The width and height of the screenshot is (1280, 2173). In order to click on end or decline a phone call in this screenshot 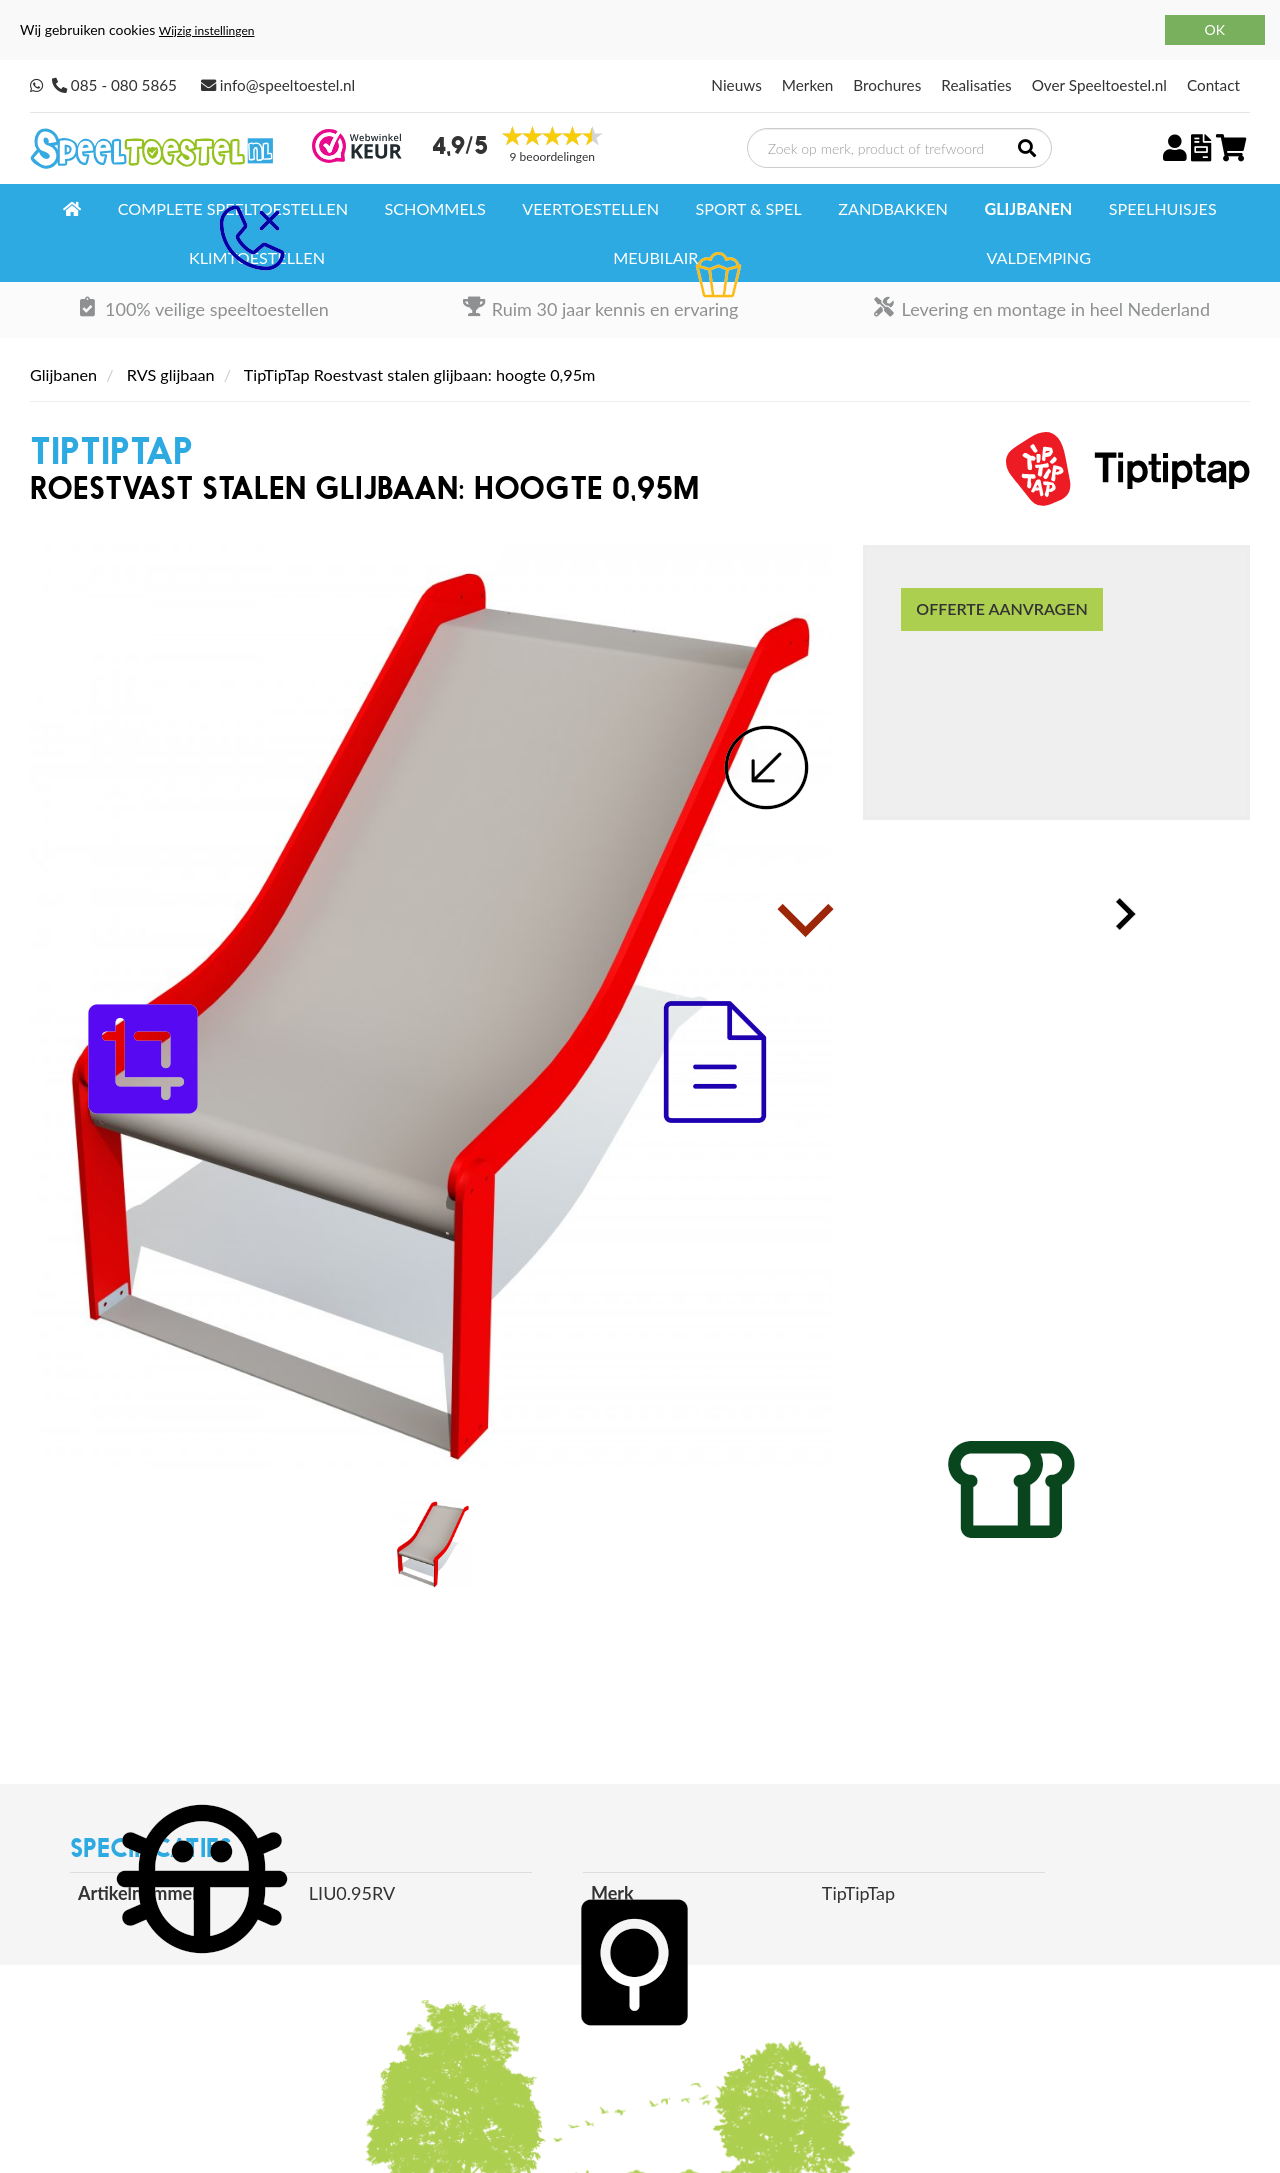, I will do `click(253, 236)`.